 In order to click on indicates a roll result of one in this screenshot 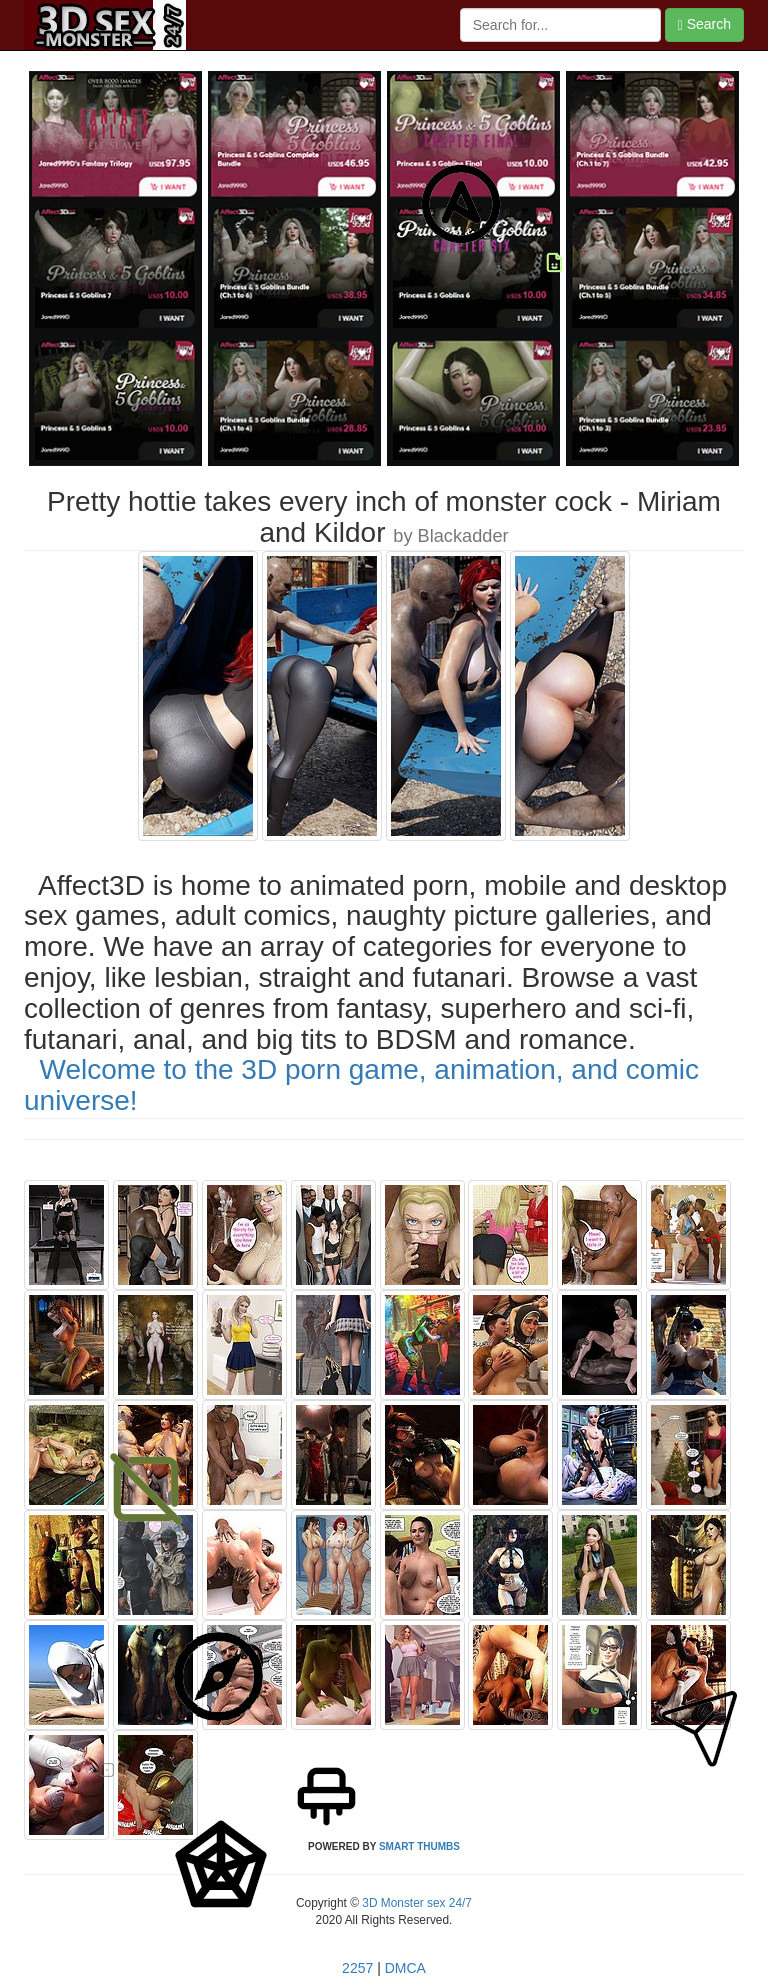, I will do `click(107, 1770)`.